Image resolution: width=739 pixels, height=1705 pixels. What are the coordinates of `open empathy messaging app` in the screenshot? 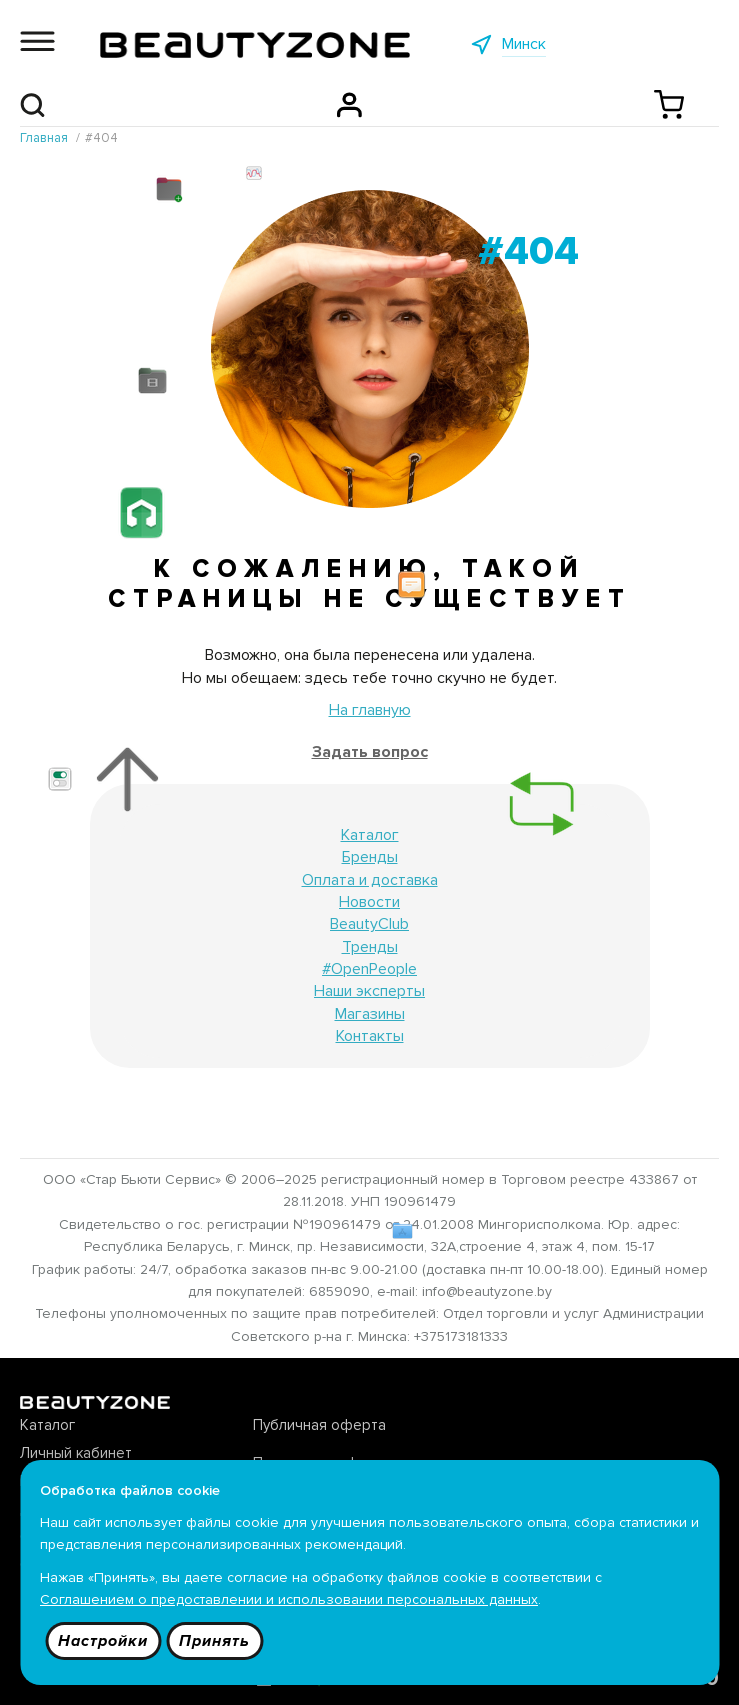 It's located at (411, 584).